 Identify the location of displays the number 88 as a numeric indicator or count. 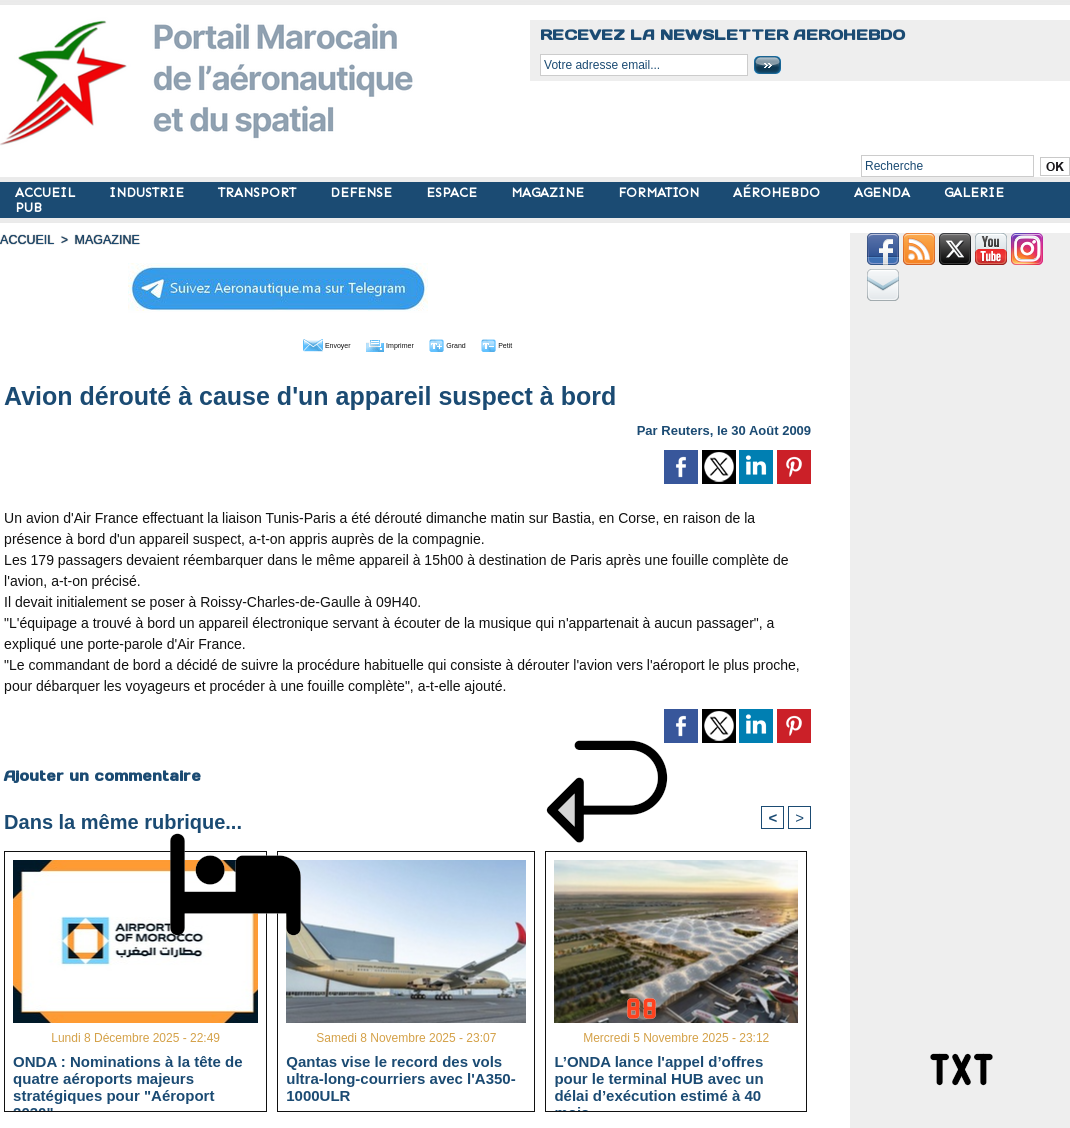
(641, 1008).